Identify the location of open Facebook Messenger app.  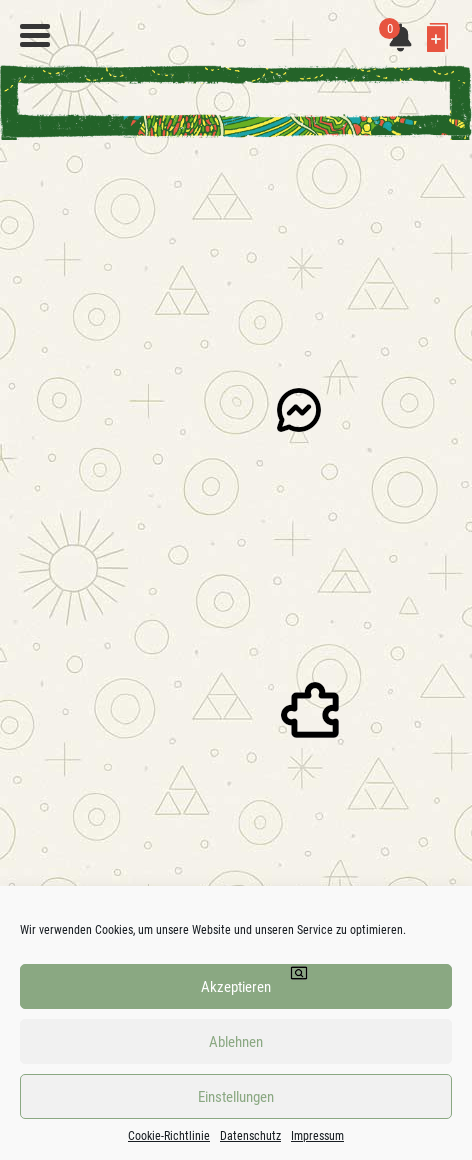
(299, 410).